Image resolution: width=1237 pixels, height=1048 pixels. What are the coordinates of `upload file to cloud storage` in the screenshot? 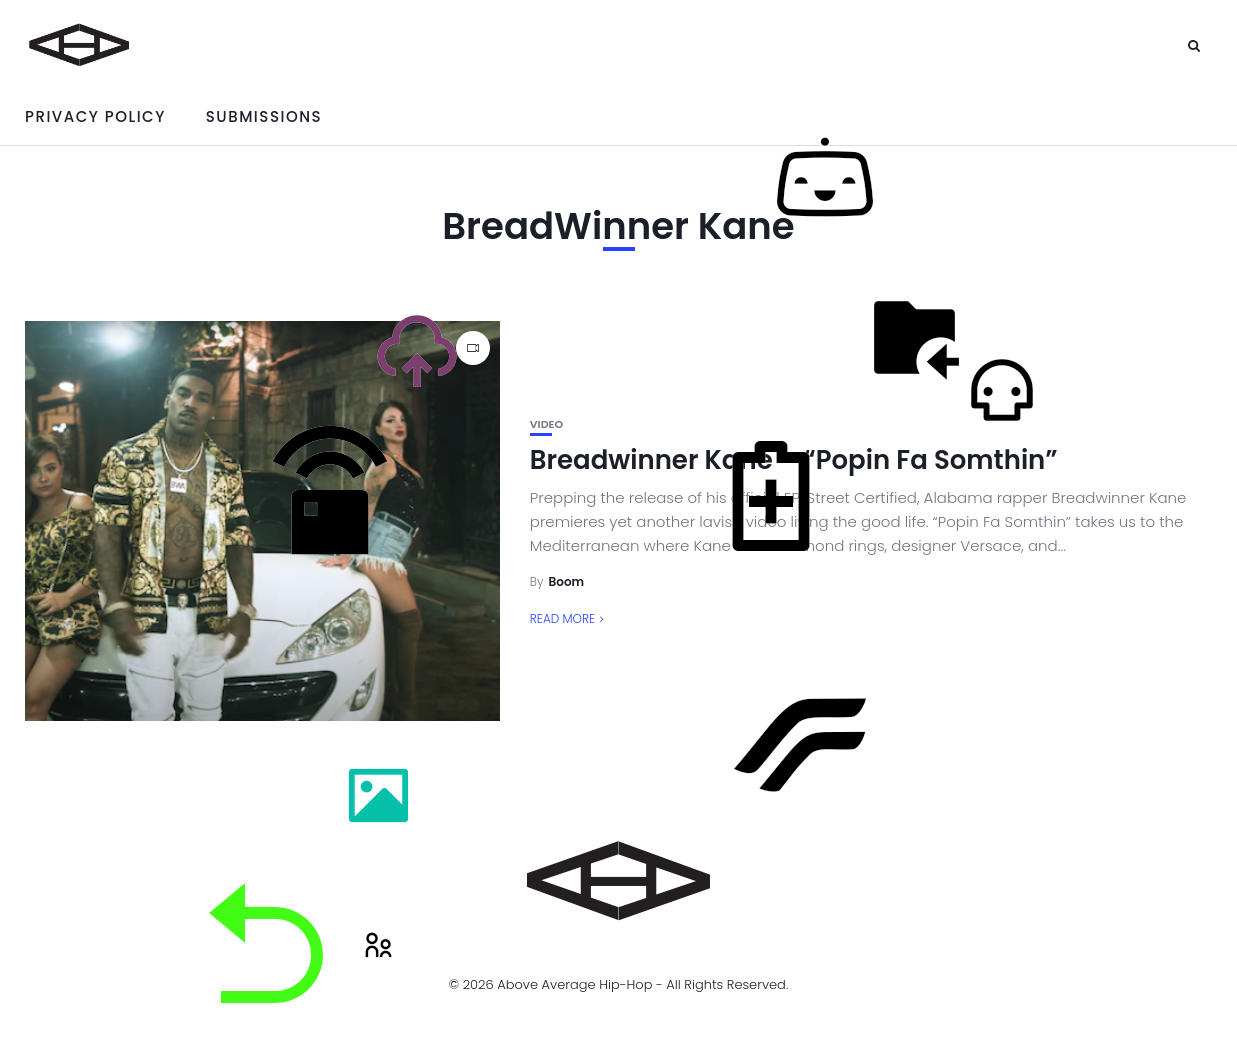 It's located at (417, 351).